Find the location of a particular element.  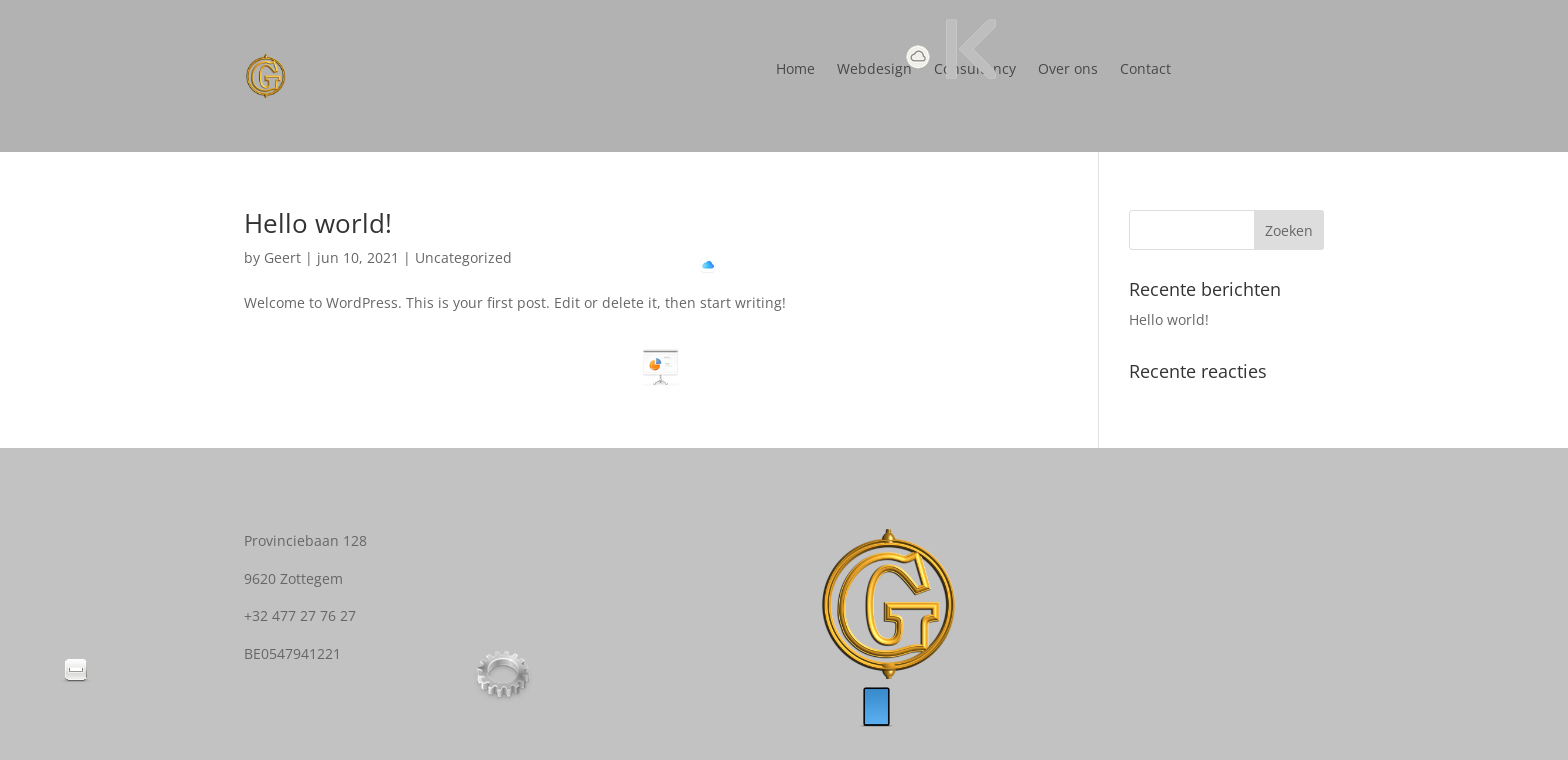

go to the first item in a list or sequence is located at coordinates (971, 49).